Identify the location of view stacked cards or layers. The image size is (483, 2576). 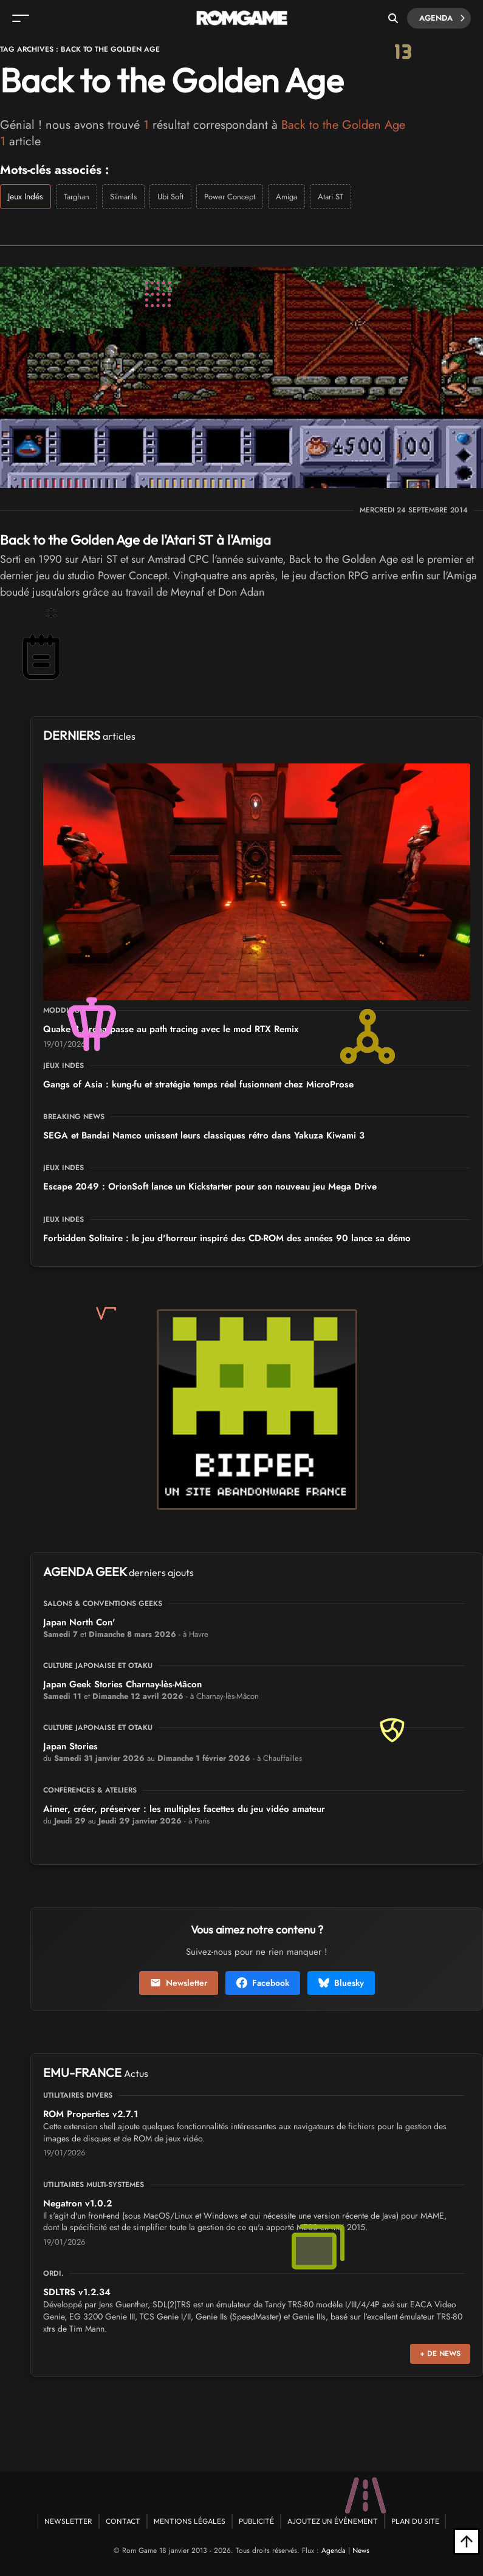
(318, 2247).